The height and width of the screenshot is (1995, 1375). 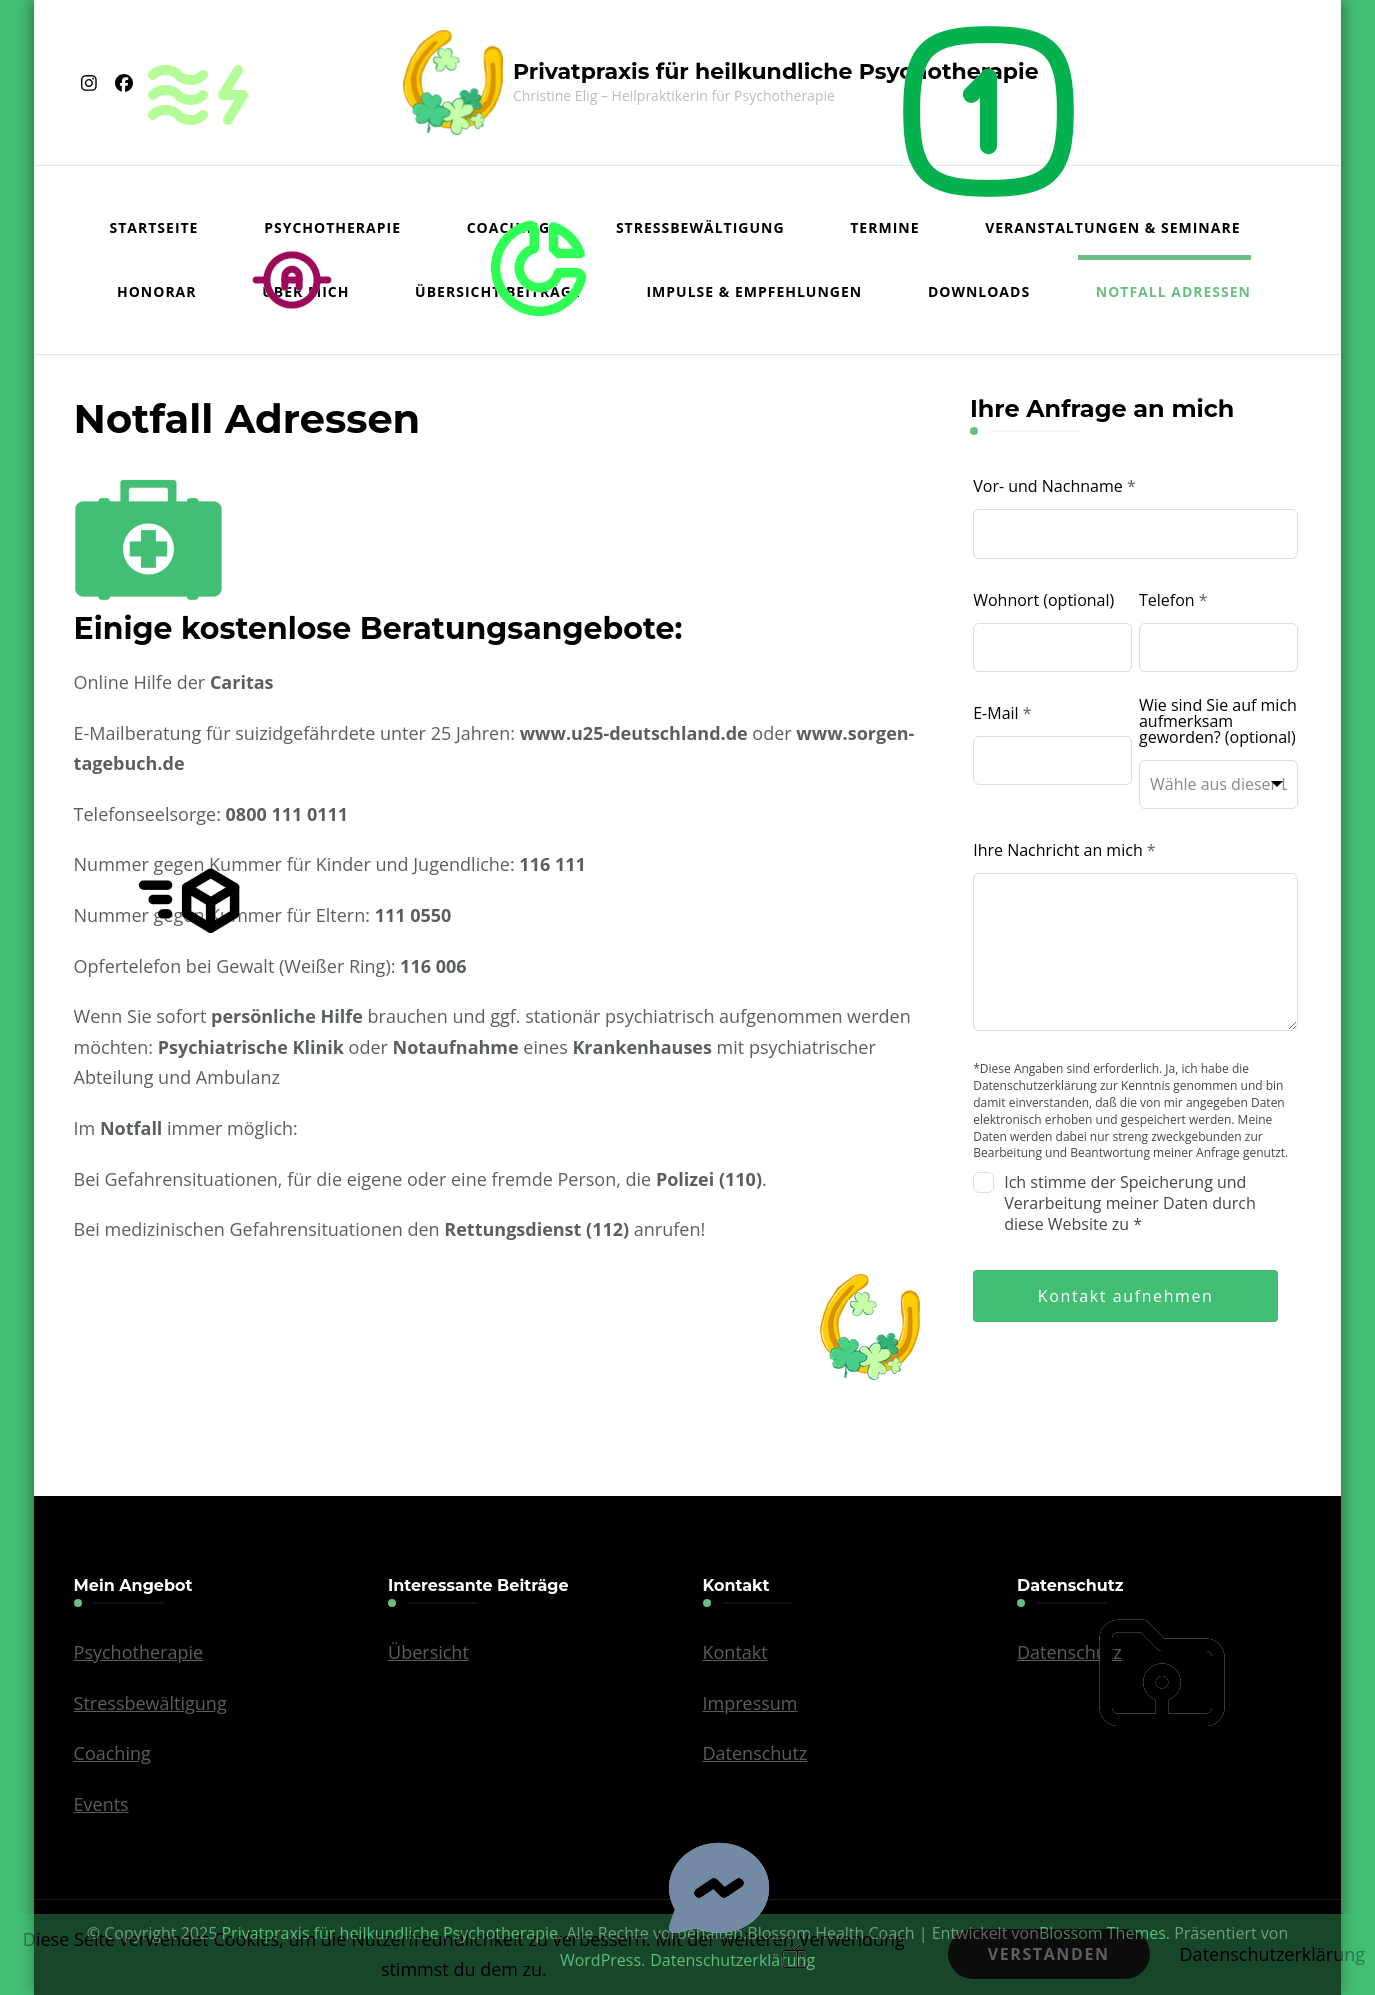 I want to click on access root directory, so click(x=1162, y=1676).